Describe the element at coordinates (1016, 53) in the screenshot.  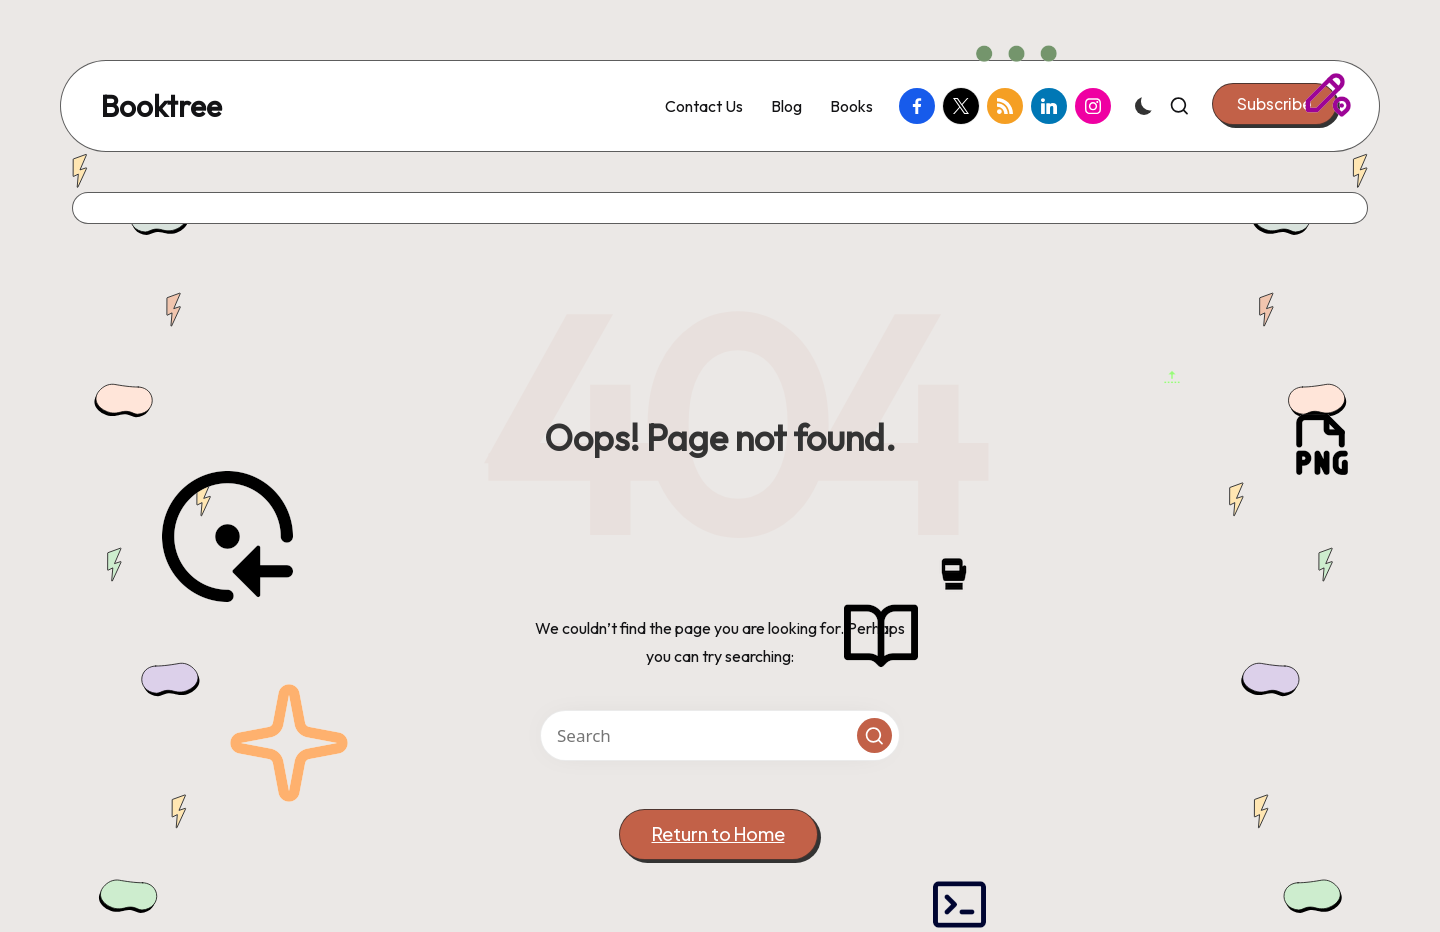
I see `open more options menu` at that location.